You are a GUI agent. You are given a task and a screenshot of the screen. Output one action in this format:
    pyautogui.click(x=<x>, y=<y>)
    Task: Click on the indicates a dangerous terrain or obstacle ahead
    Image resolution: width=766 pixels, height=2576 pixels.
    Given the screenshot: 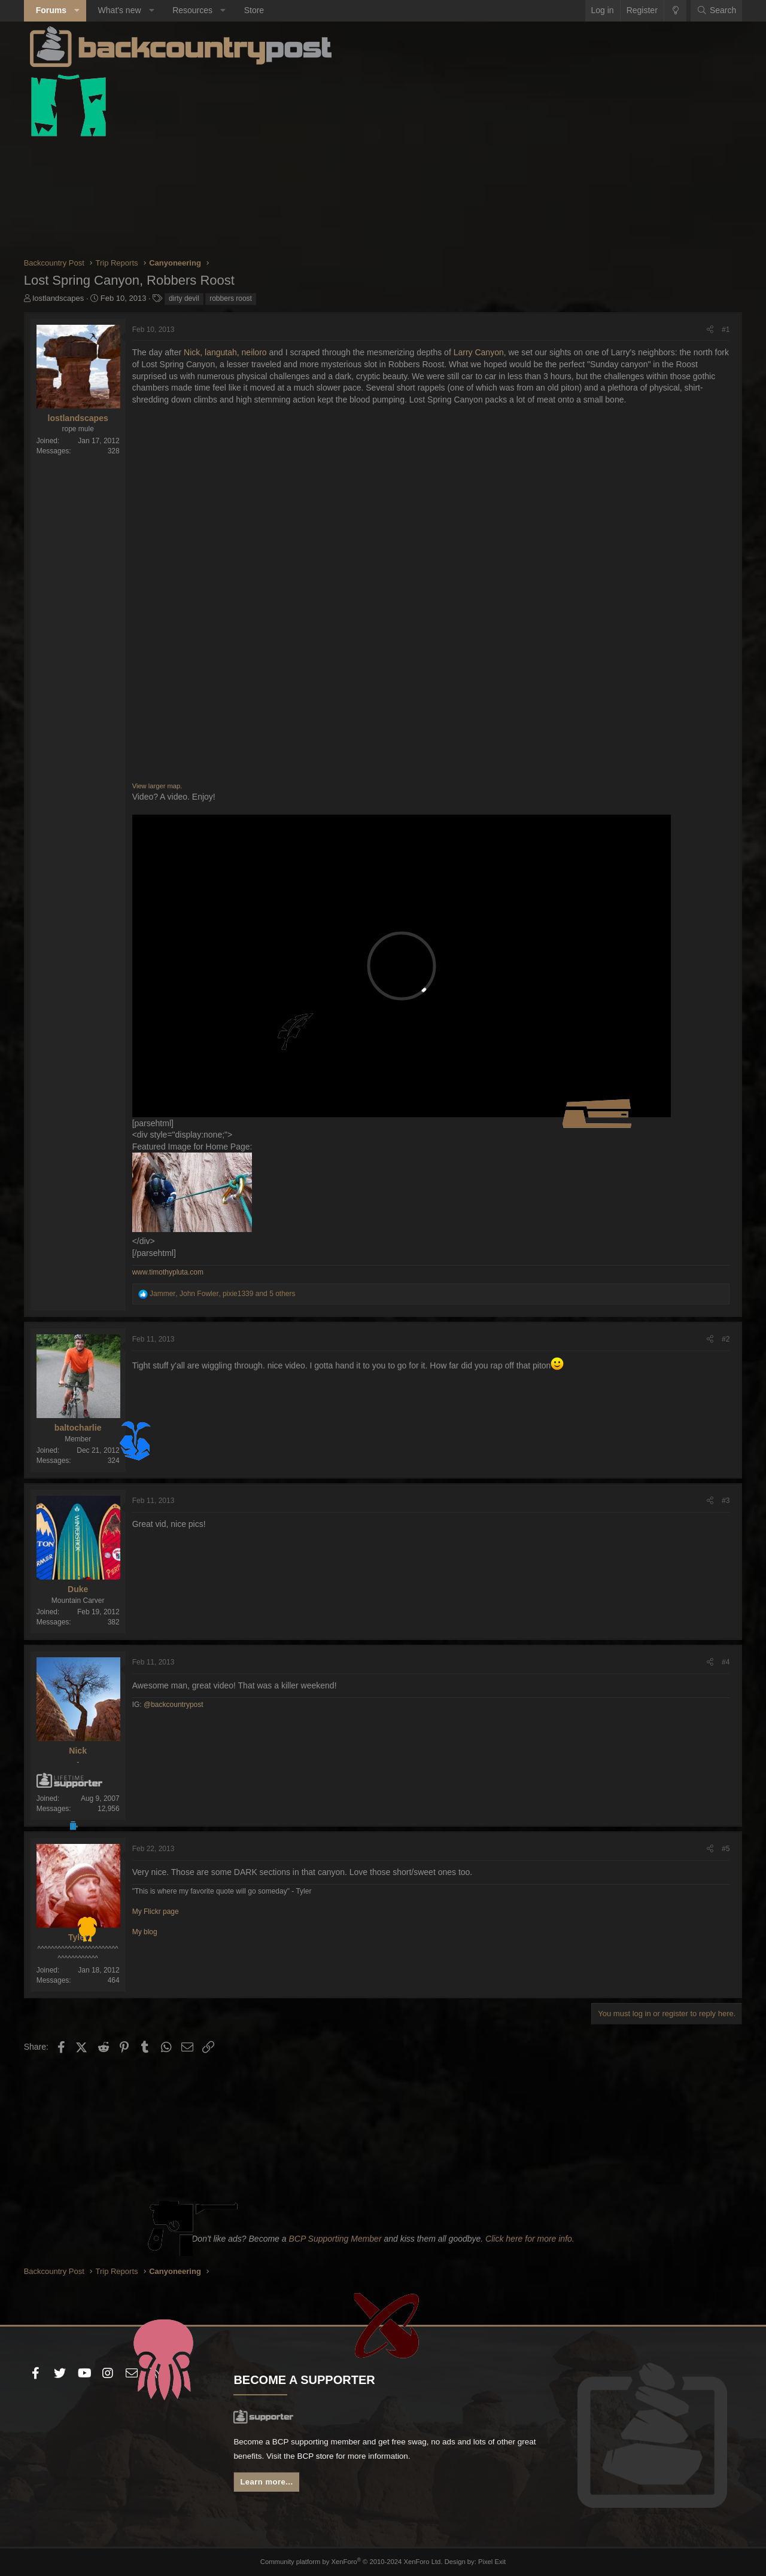 What is the action you would take?
    pyautogui.click(x=68, y=99)
    